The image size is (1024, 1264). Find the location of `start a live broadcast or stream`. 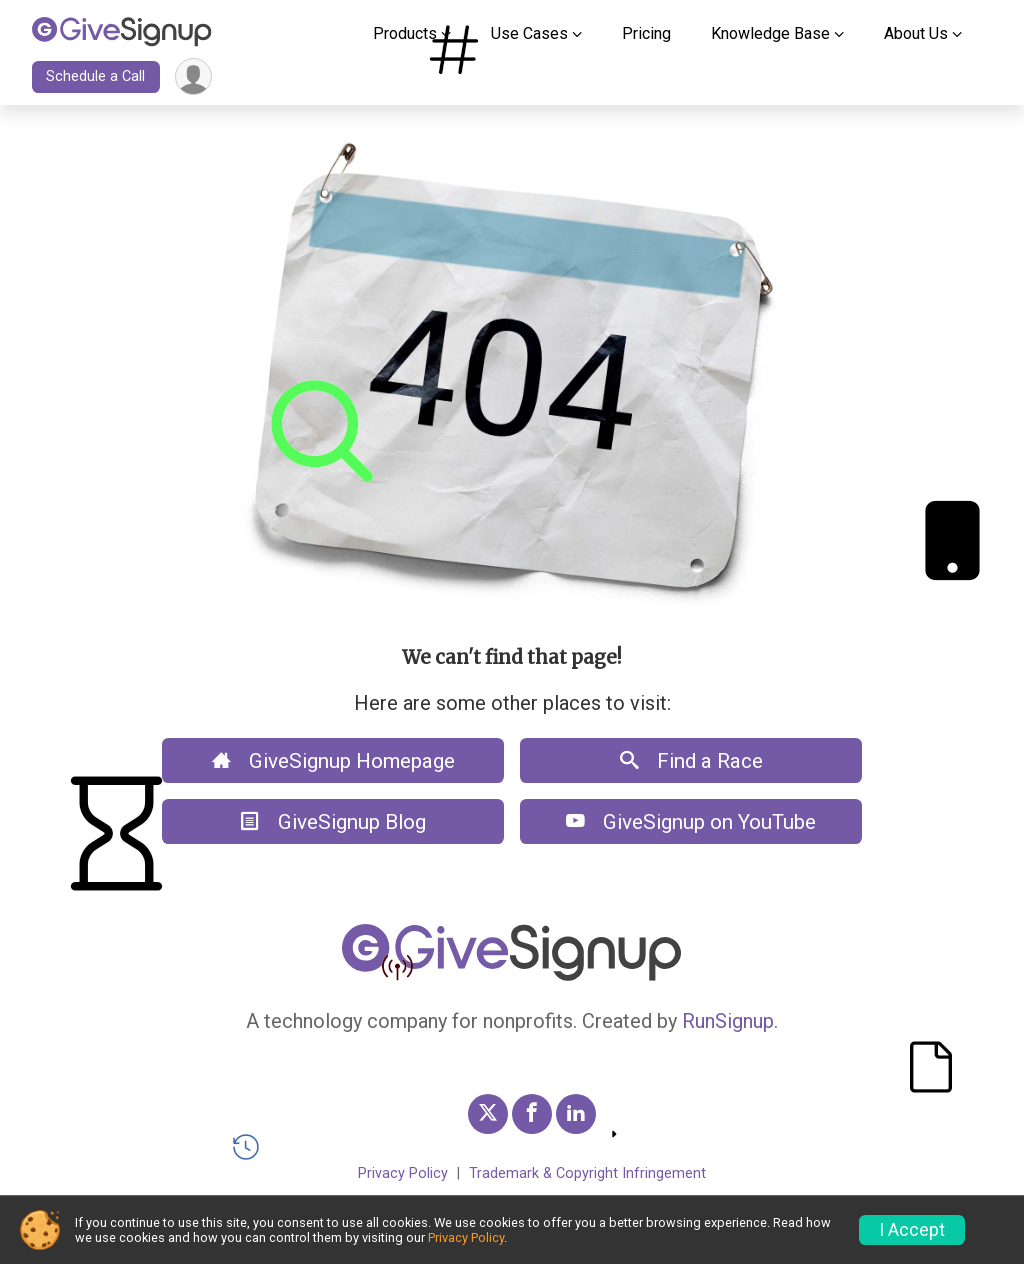

start a live broadcast or stream is located at coordinates (397, 967).